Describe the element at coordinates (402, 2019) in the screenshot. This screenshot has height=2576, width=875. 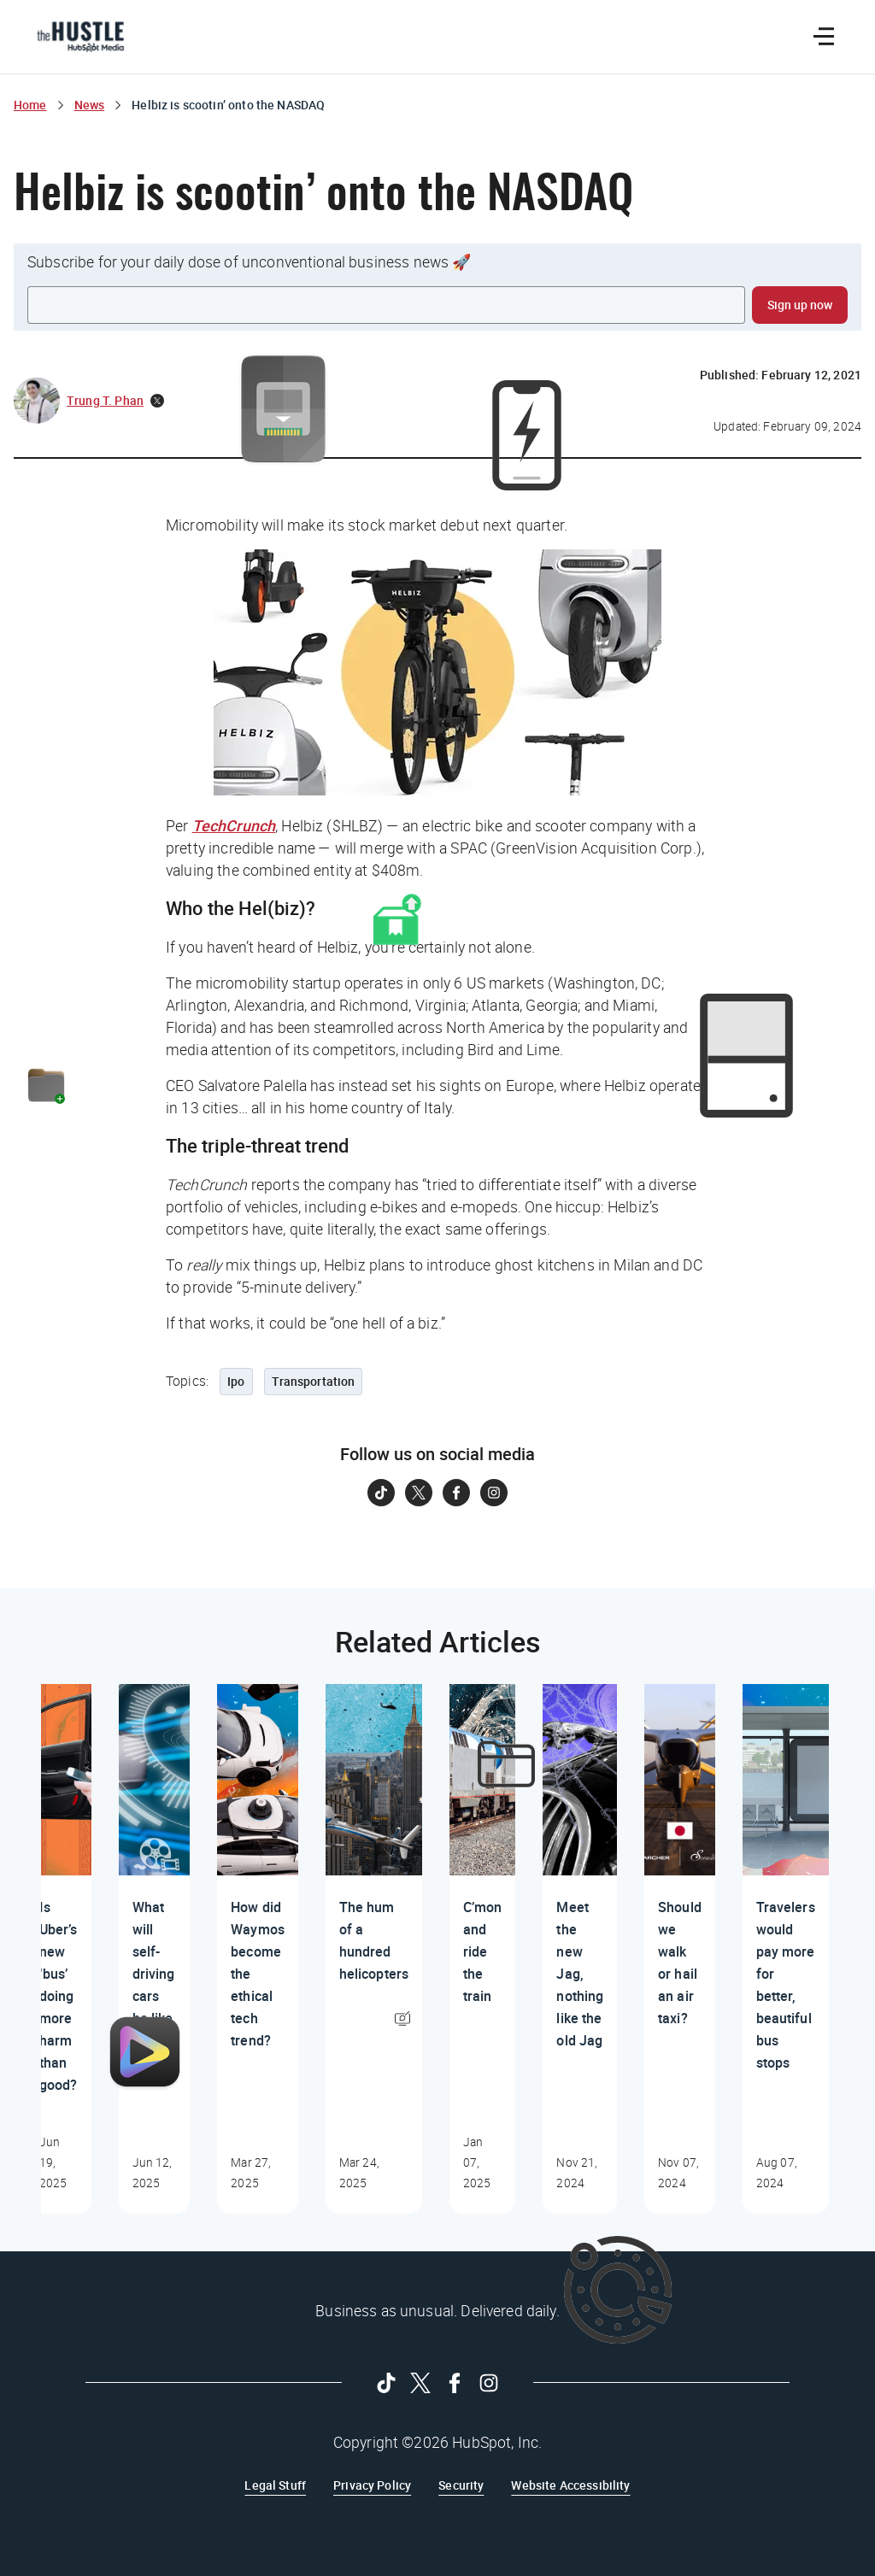
I see `access display appearance settings` at that location.